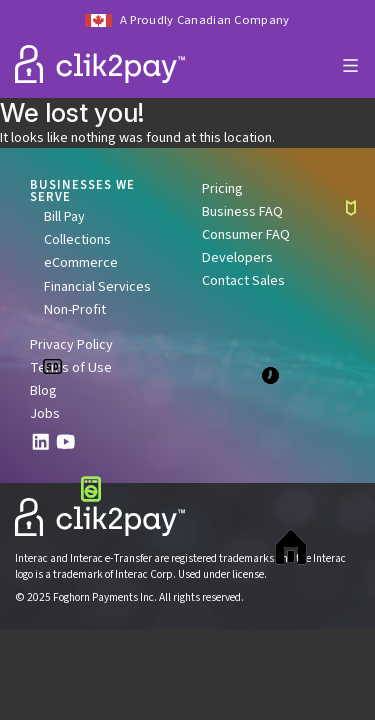 The width and height of the screenshot is (375, 720). I want to click on navigate to home screen, so click(291, 547).